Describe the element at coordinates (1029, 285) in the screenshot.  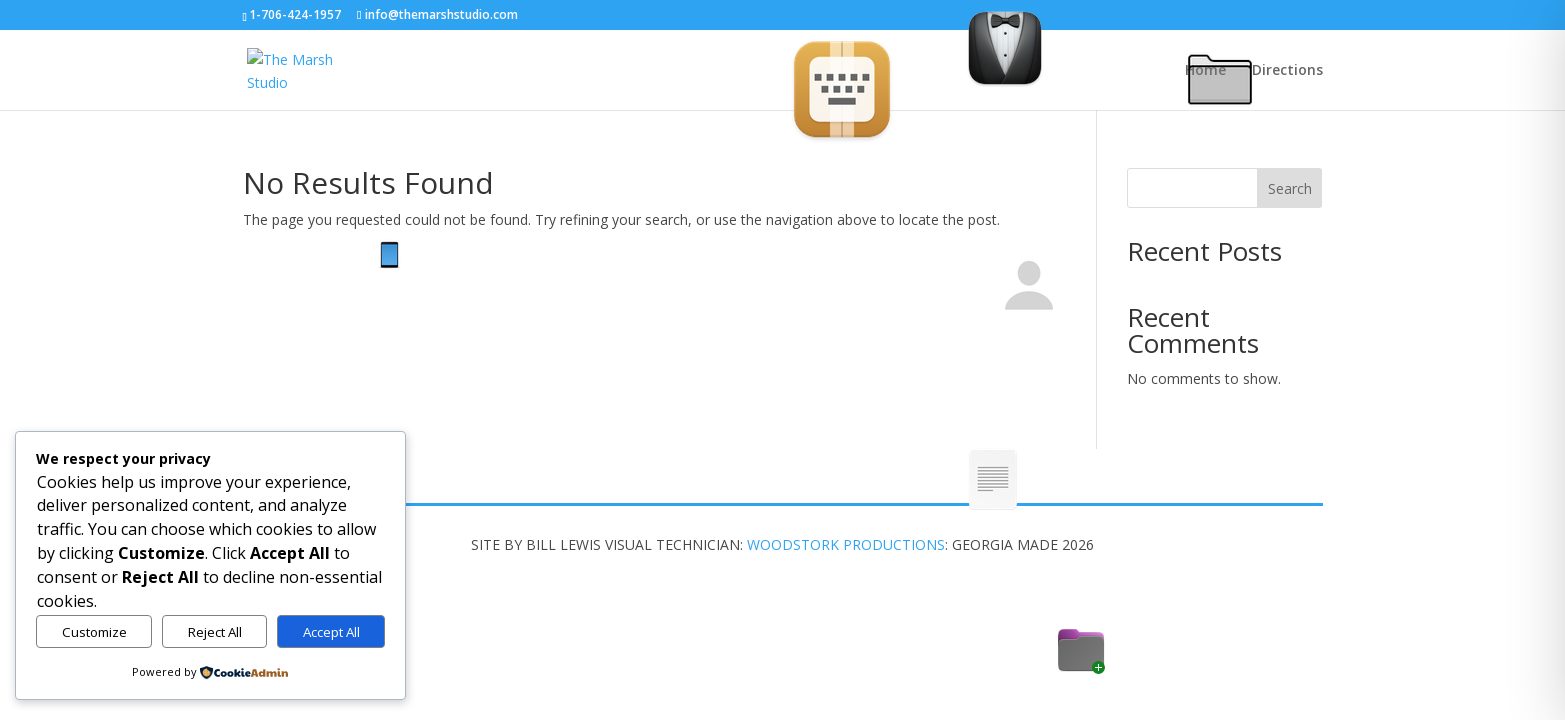
I see `guest user account` at that location.